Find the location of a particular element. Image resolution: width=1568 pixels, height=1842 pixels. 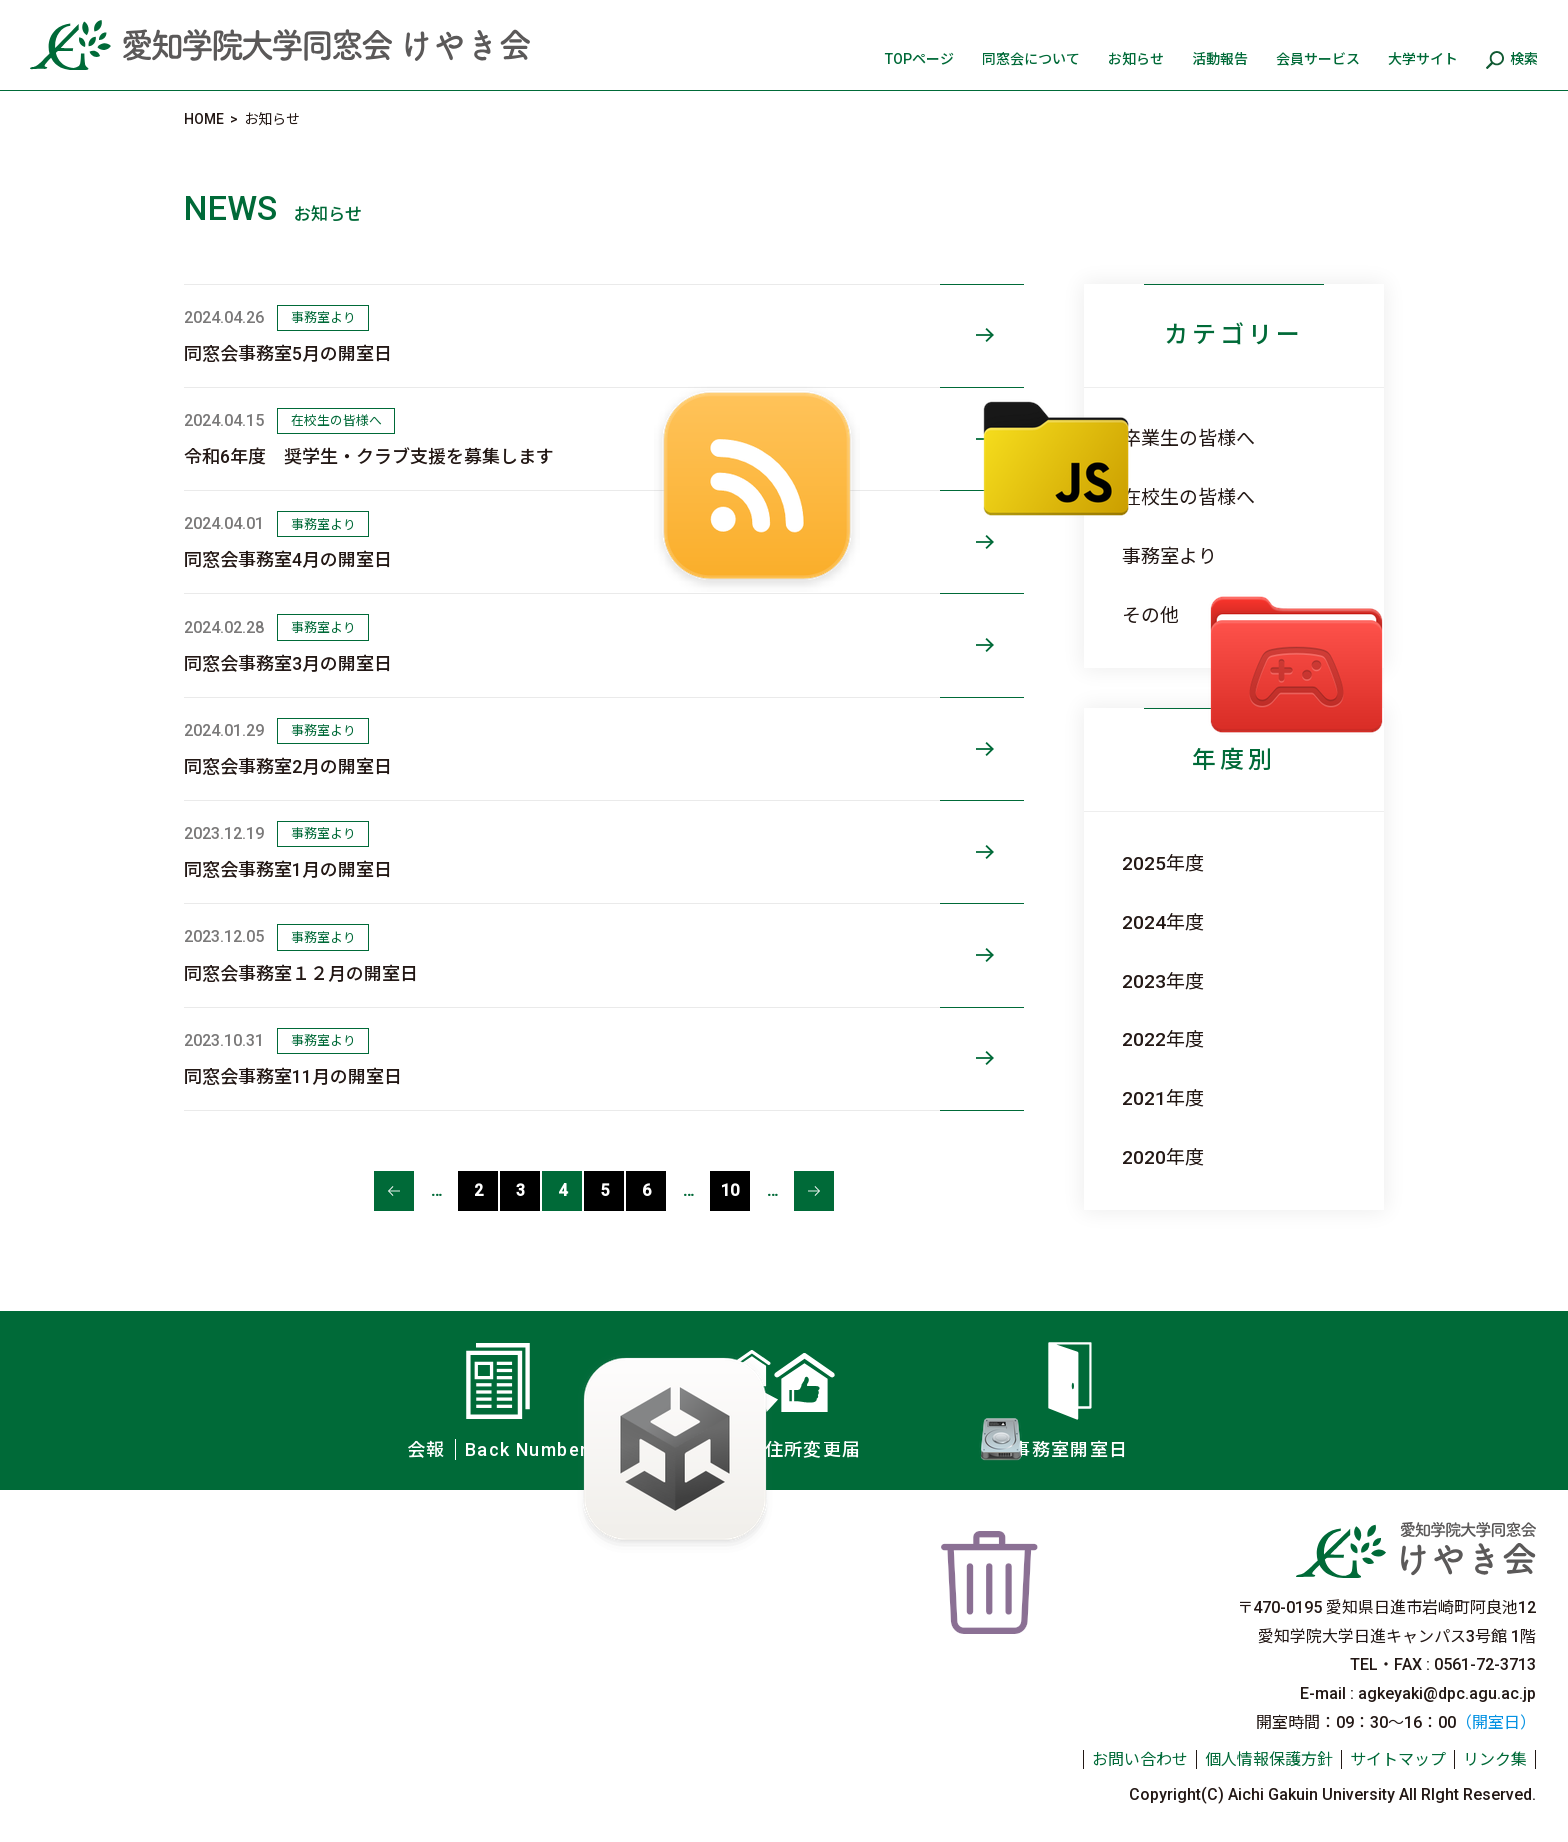

clear file history is located at coordinates (992, 1582).